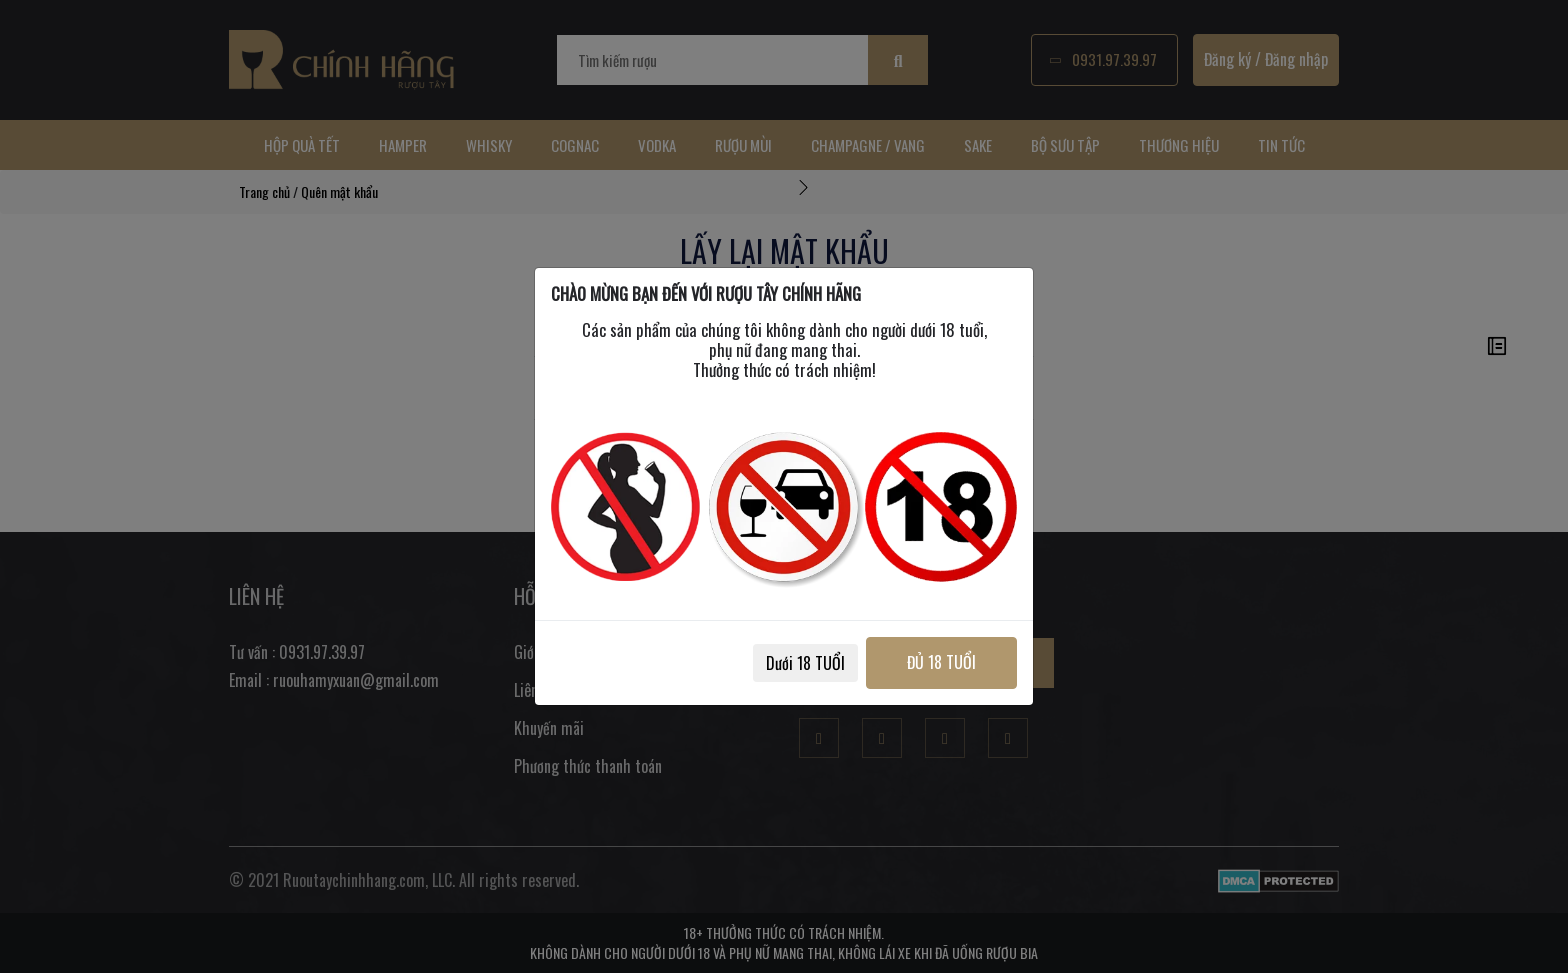 The image size is (1568, 973). Describe the element at coordinates (803, 187) in the screenshot. I see `navigate to the next item or page` at that location.